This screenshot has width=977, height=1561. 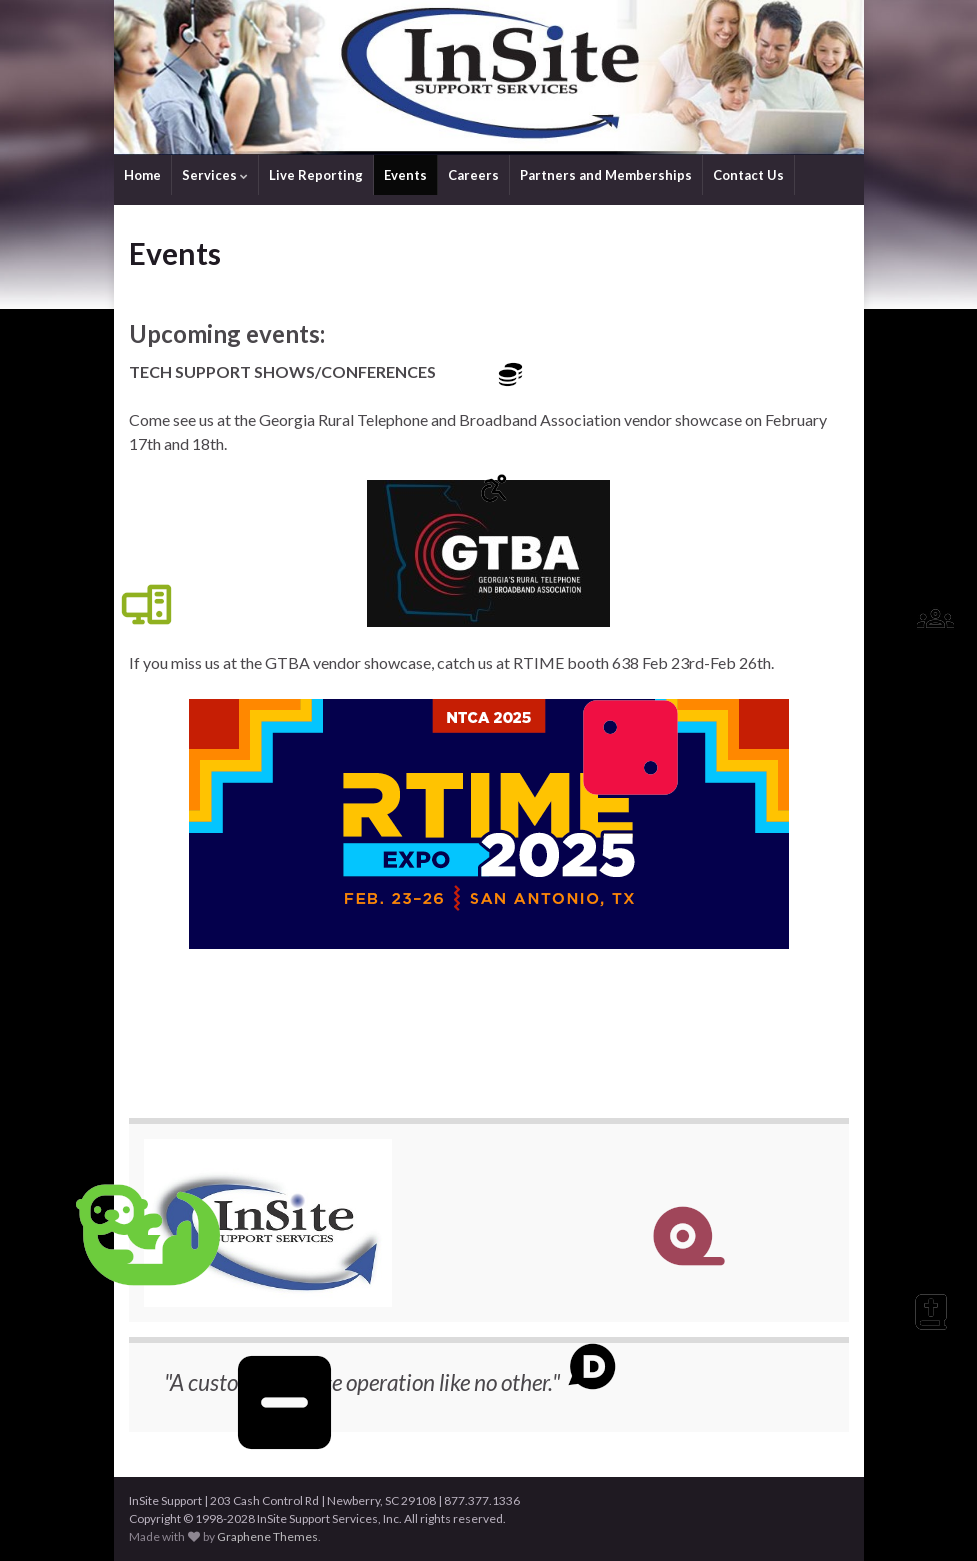 I want to click on access tape or recording tools, so click(x=687, y=1236).